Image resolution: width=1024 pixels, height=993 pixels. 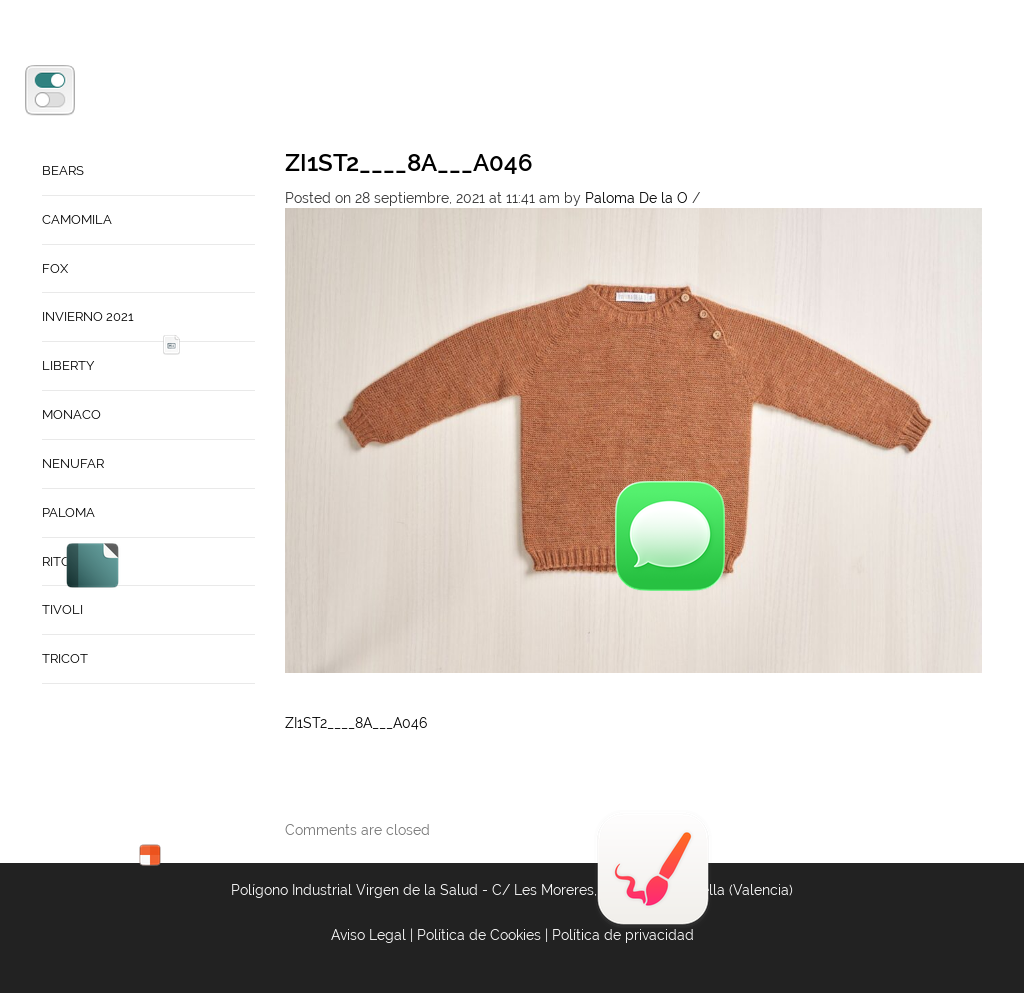 What do you see at coordinates (50, 90) in the screenshot?
I see `open unity tweak tool settings` at bounding box center [50, 90].